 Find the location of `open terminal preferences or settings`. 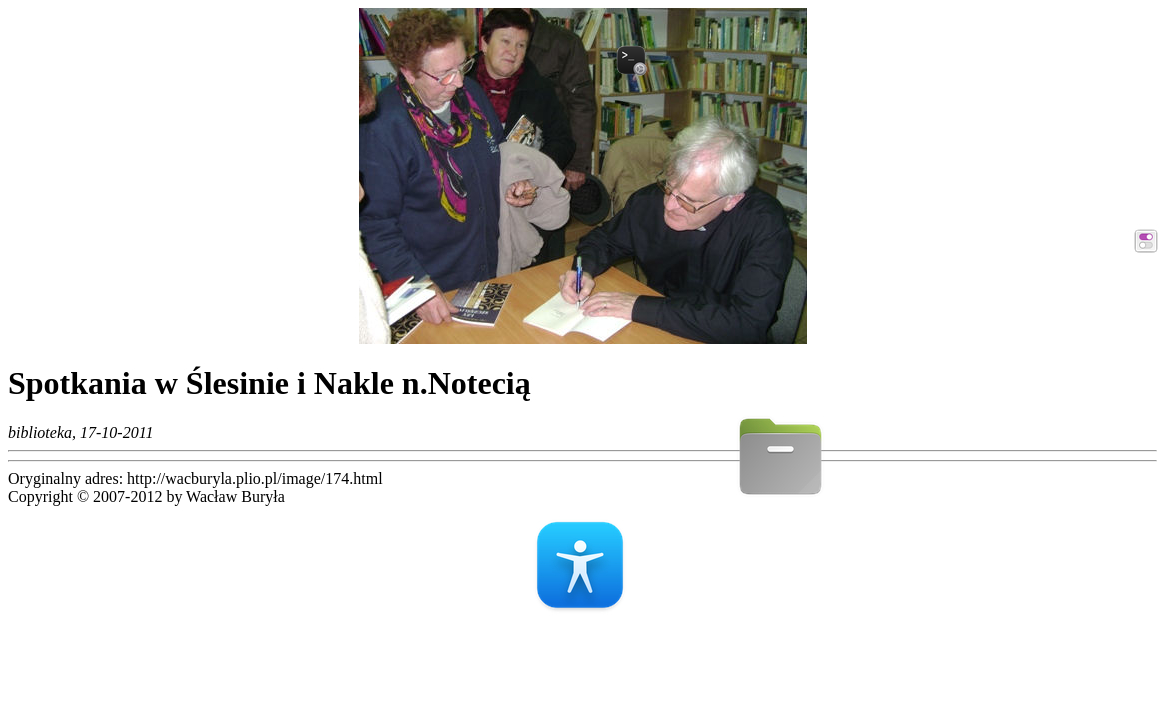

open terminal preferences or settings is located at coordinates (631, 60).